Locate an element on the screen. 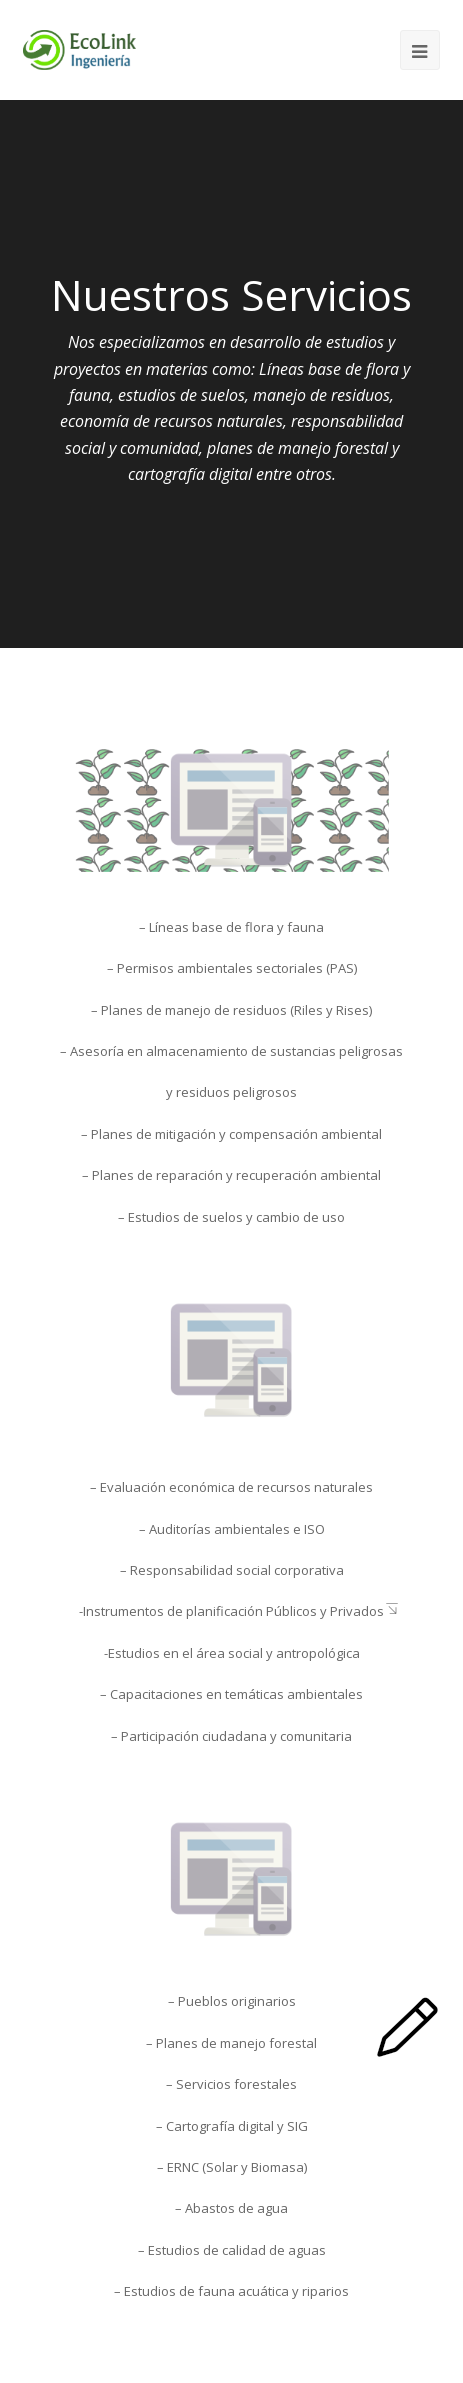 This screenshot has width=463, height=2383. edit this item is located at coordinates (407, 2027).